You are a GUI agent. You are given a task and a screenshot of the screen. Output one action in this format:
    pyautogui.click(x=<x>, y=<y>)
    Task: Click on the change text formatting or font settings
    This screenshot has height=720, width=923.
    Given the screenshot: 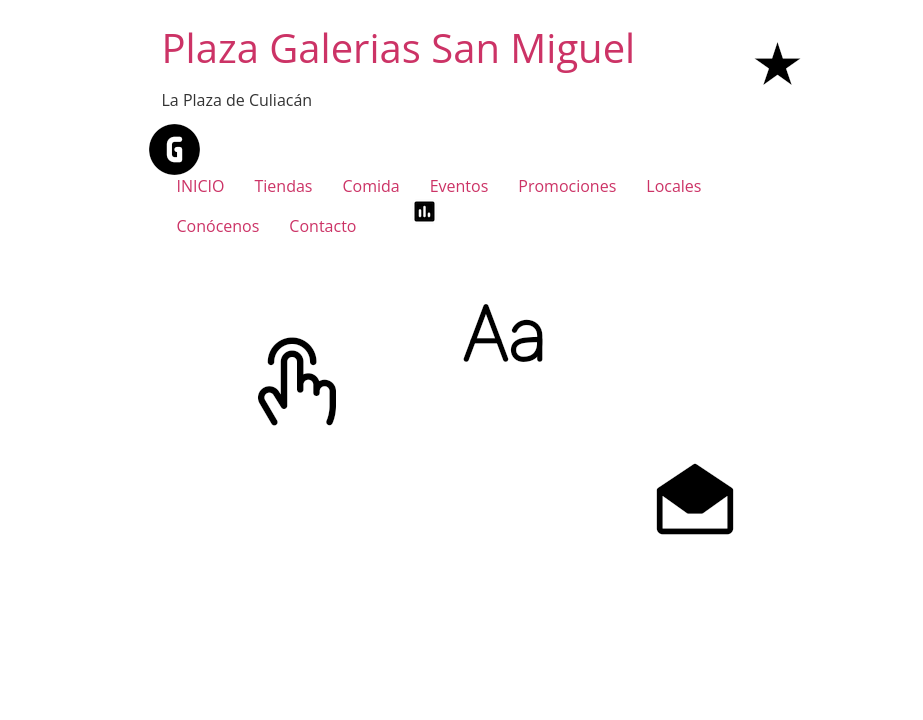 What is the action you would take?
    pyautogui.click(x=503, y=333)
    